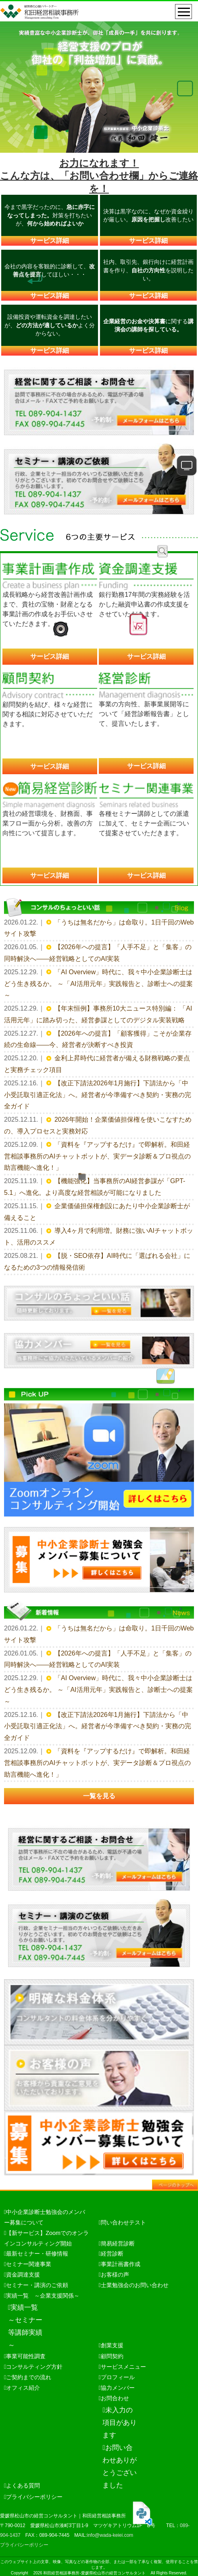  What do you see at coordinates (163, 551) in the screenshot?
I see `open the log viewer application` at bounding box center [163, 551].